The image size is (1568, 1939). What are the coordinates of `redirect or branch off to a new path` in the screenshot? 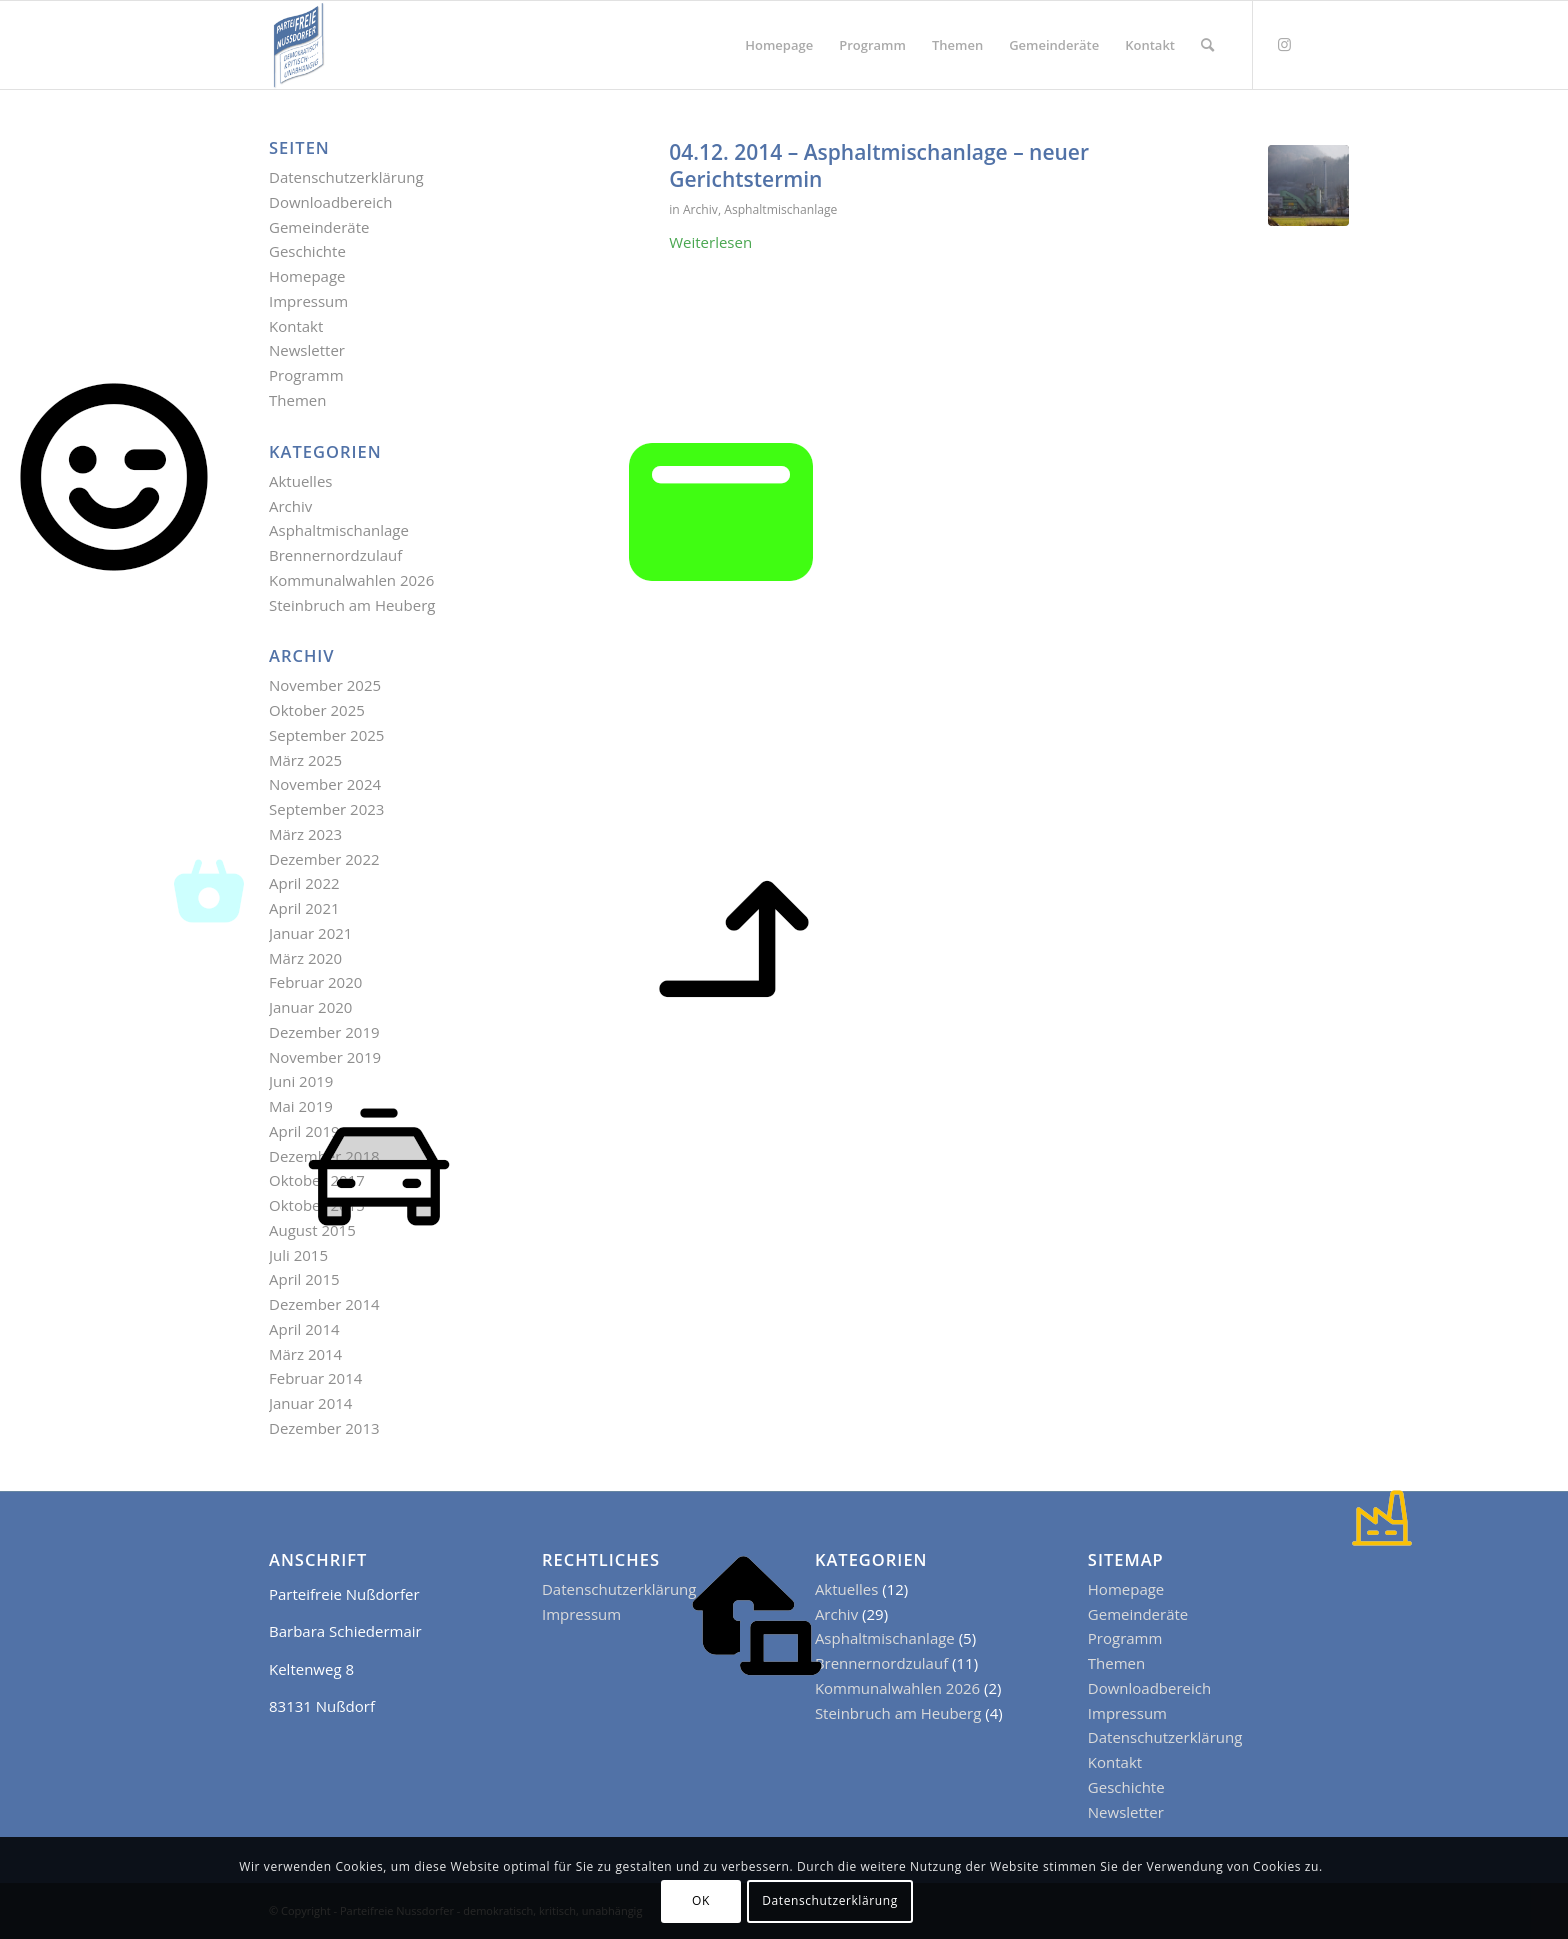 It's located at (739, 944).